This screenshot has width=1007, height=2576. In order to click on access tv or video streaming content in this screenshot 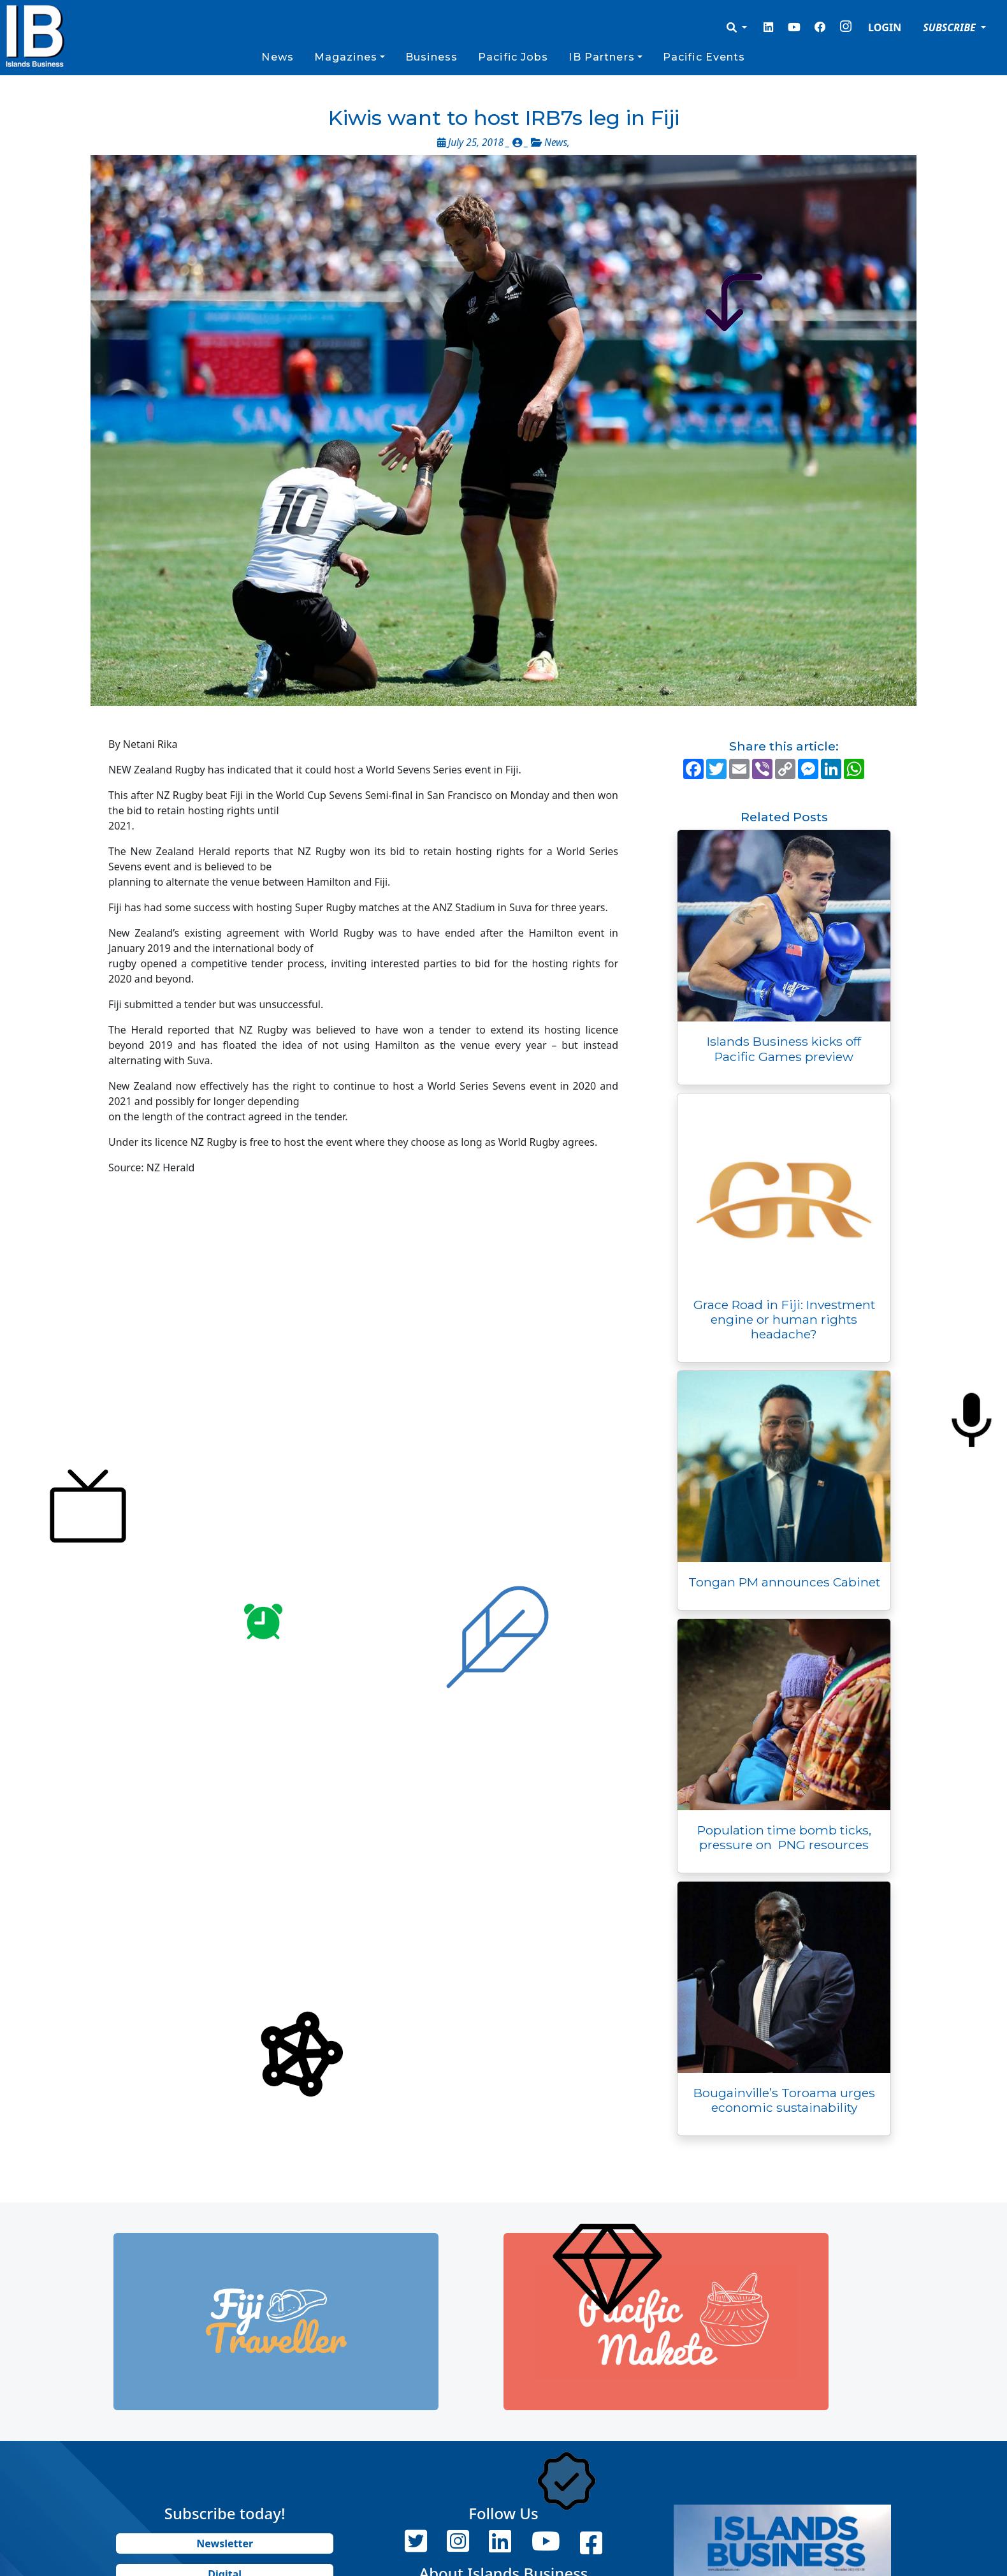, I will do `click(88, 1511)`.